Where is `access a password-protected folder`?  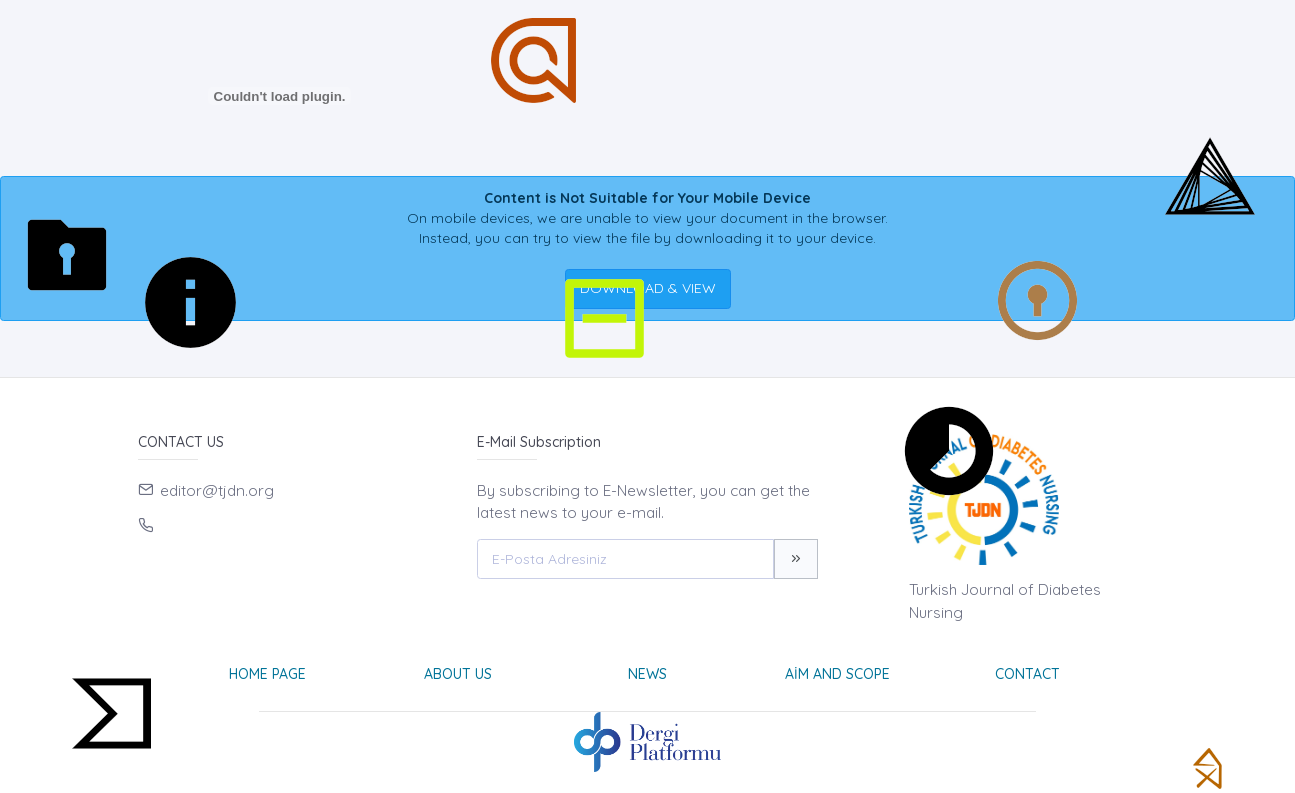 access a password-protected folder is located at coordinates (67, 255).